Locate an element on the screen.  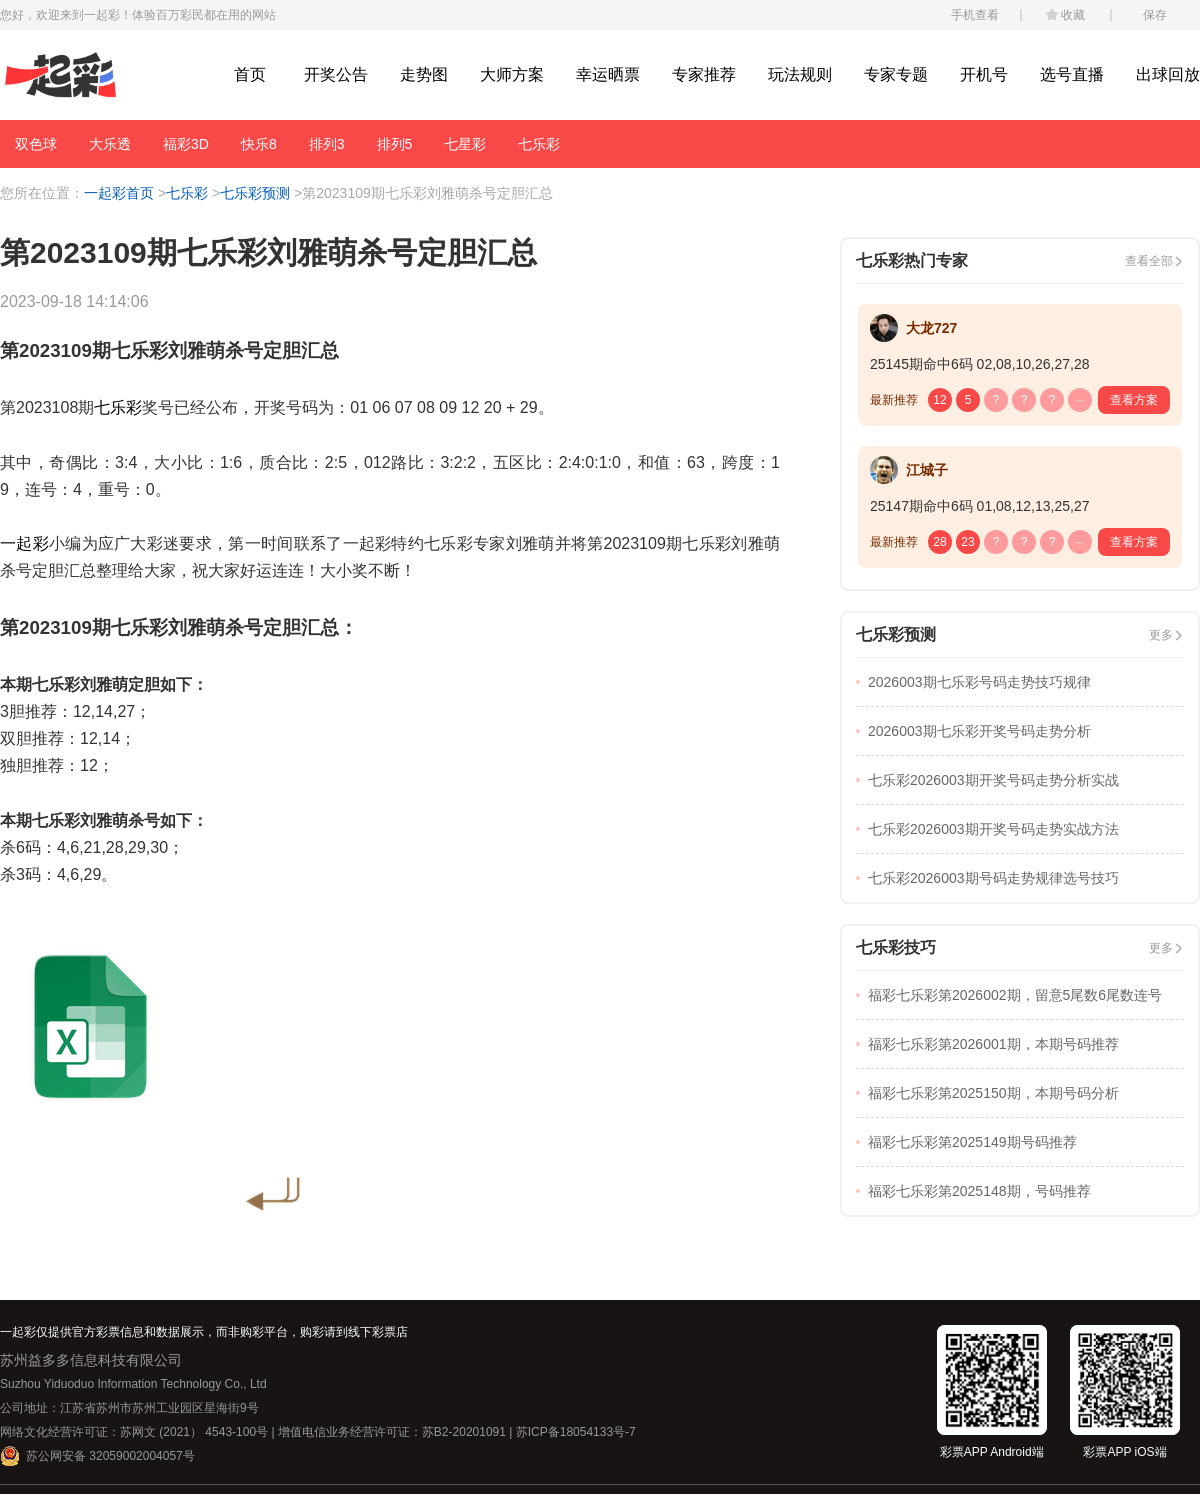
open microsoft excel spreadsheet file is located at coordinates (90, 1026).